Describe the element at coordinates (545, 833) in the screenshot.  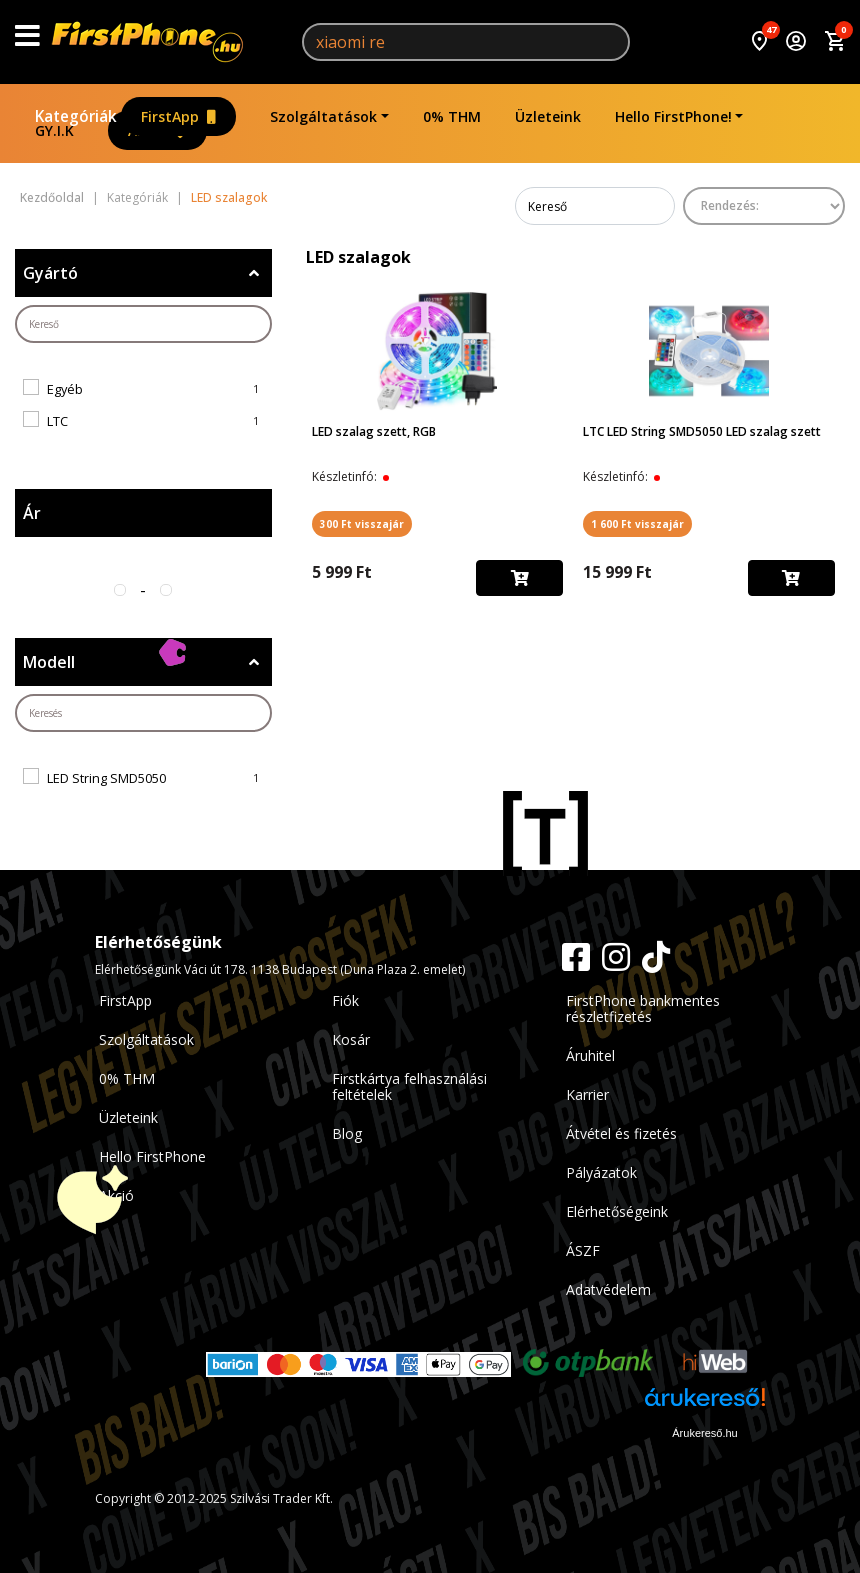
I see `TOML configuration file format logo` at that location.